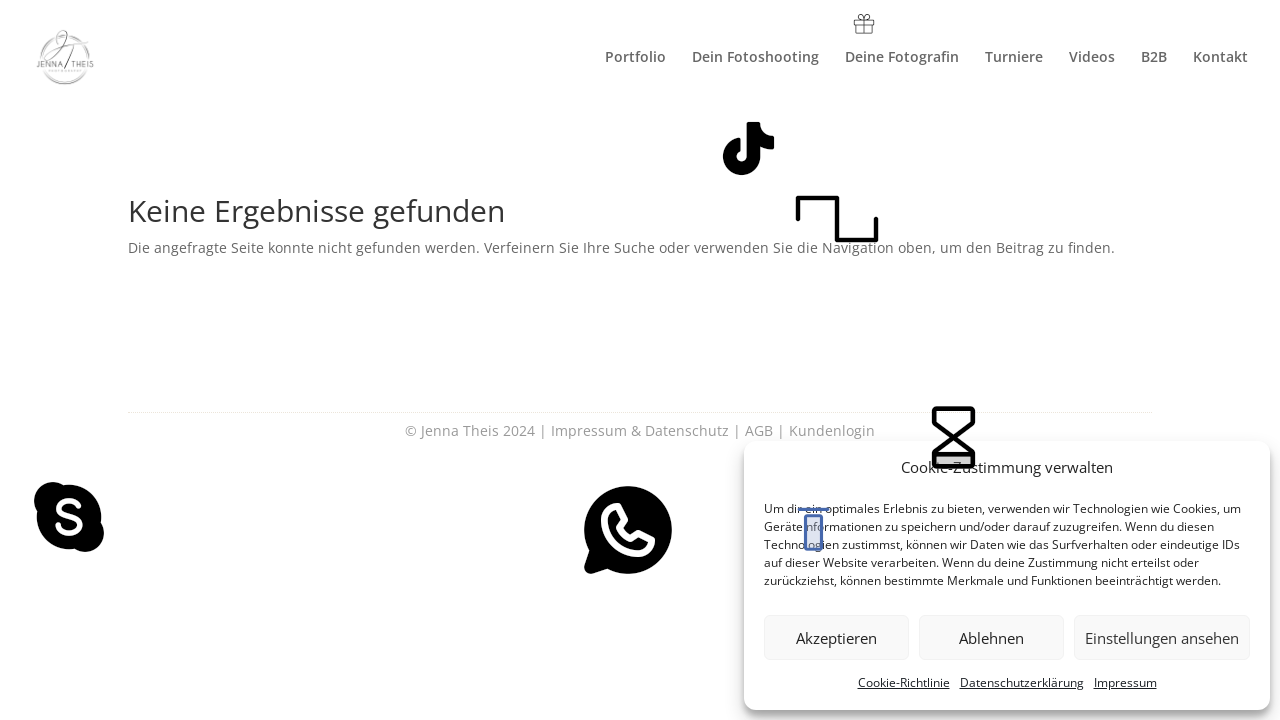 This screenshot has height=720, width=1280. Describe the element at coordinates (628, 530) in the screenshot. I see `open WhatsApp messaging app` at that location.